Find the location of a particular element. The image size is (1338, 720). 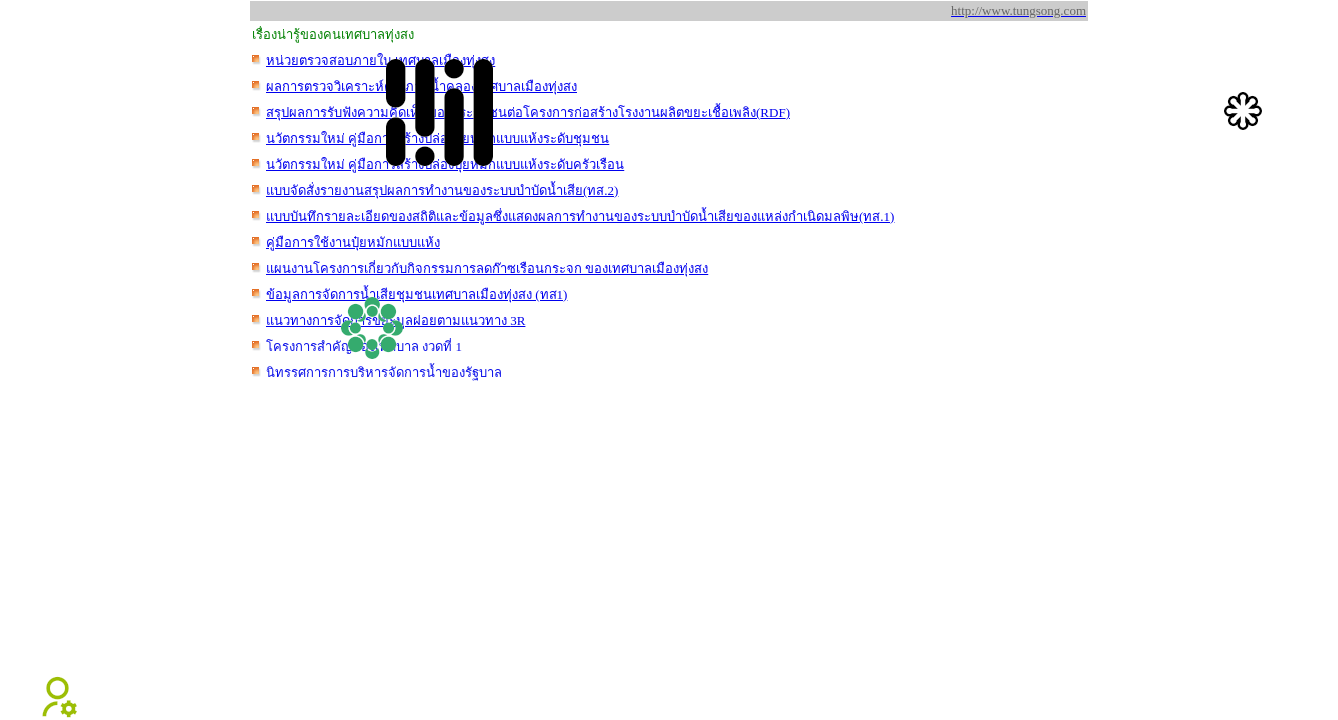

open source framework (OSF) logo is located at coordinates (372, 328).